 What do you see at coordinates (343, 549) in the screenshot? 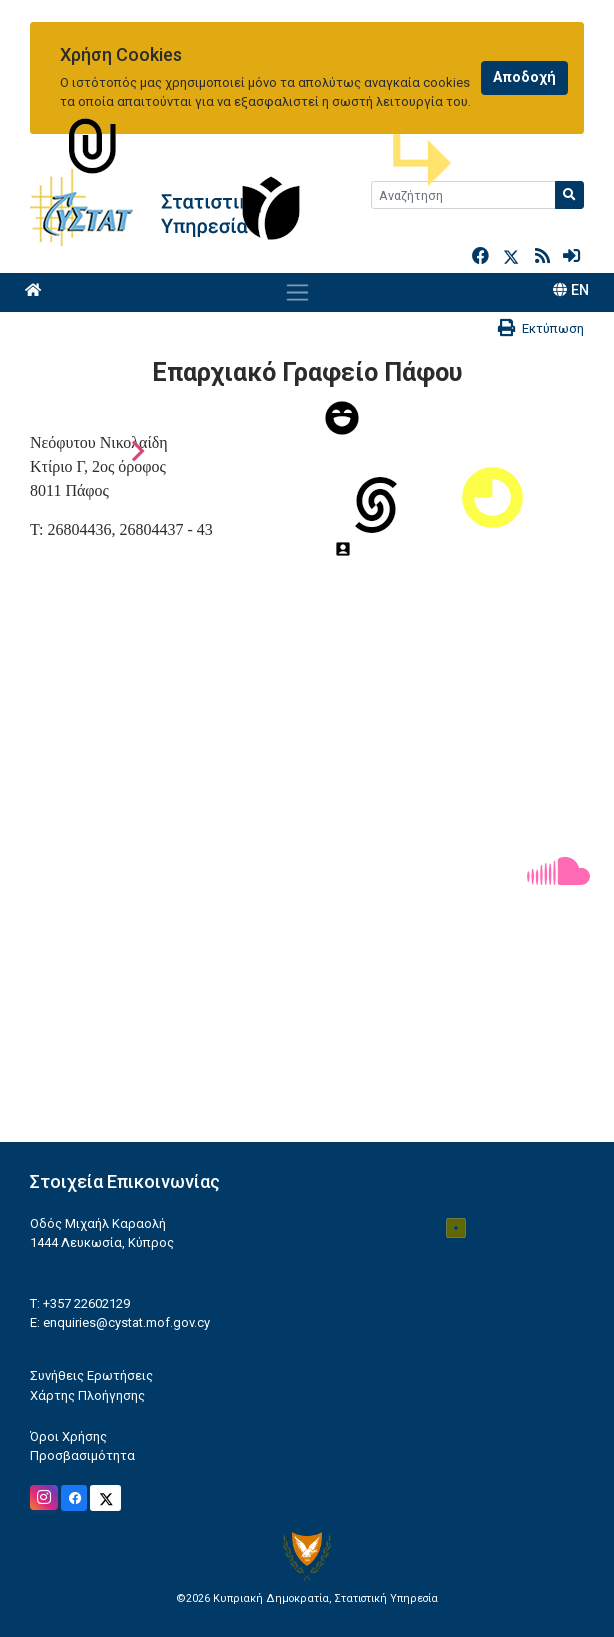
I see `view your account profile` at bounding box center [343, 549].